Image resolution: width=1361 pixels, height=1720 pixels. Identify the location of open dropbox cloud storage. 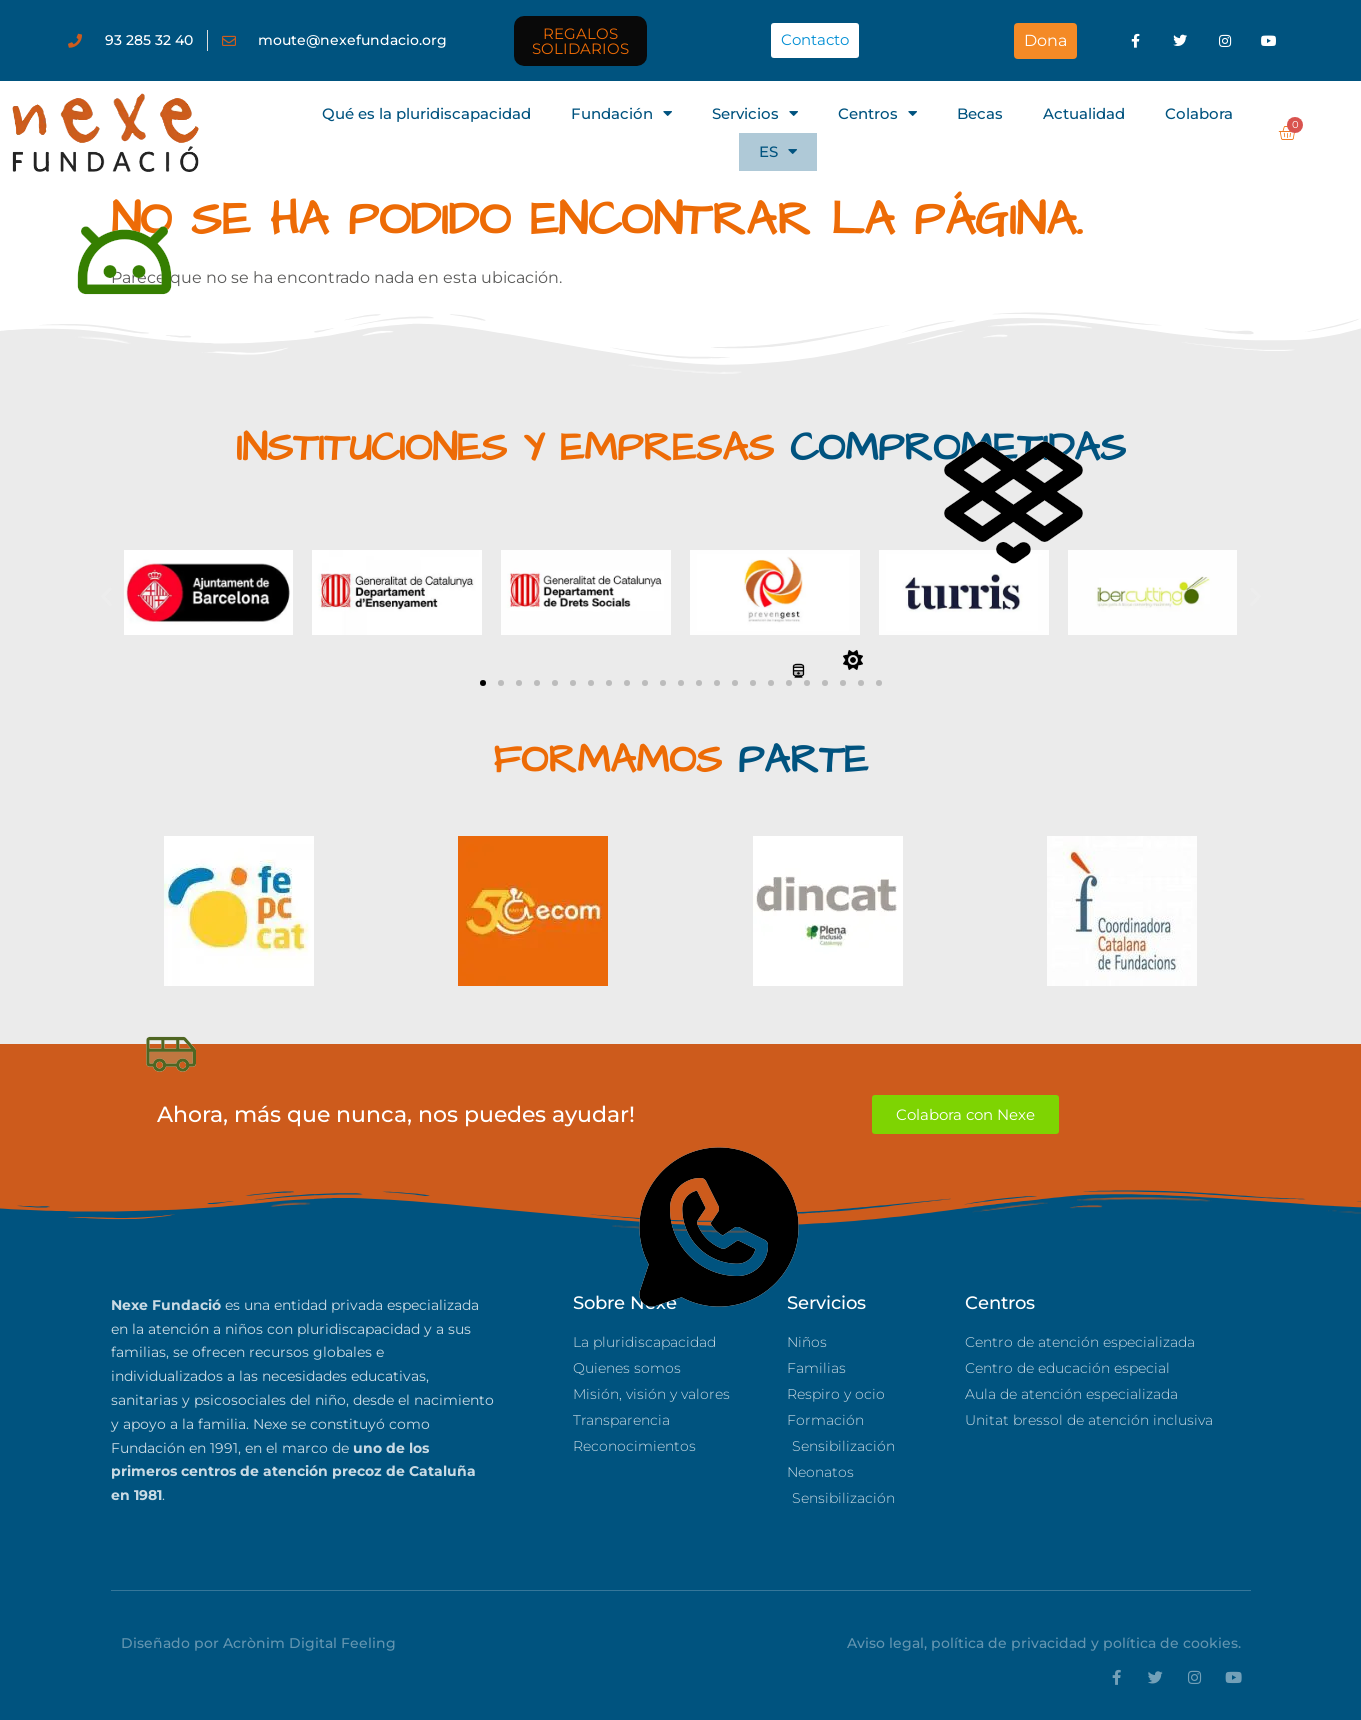
(1013, 496).